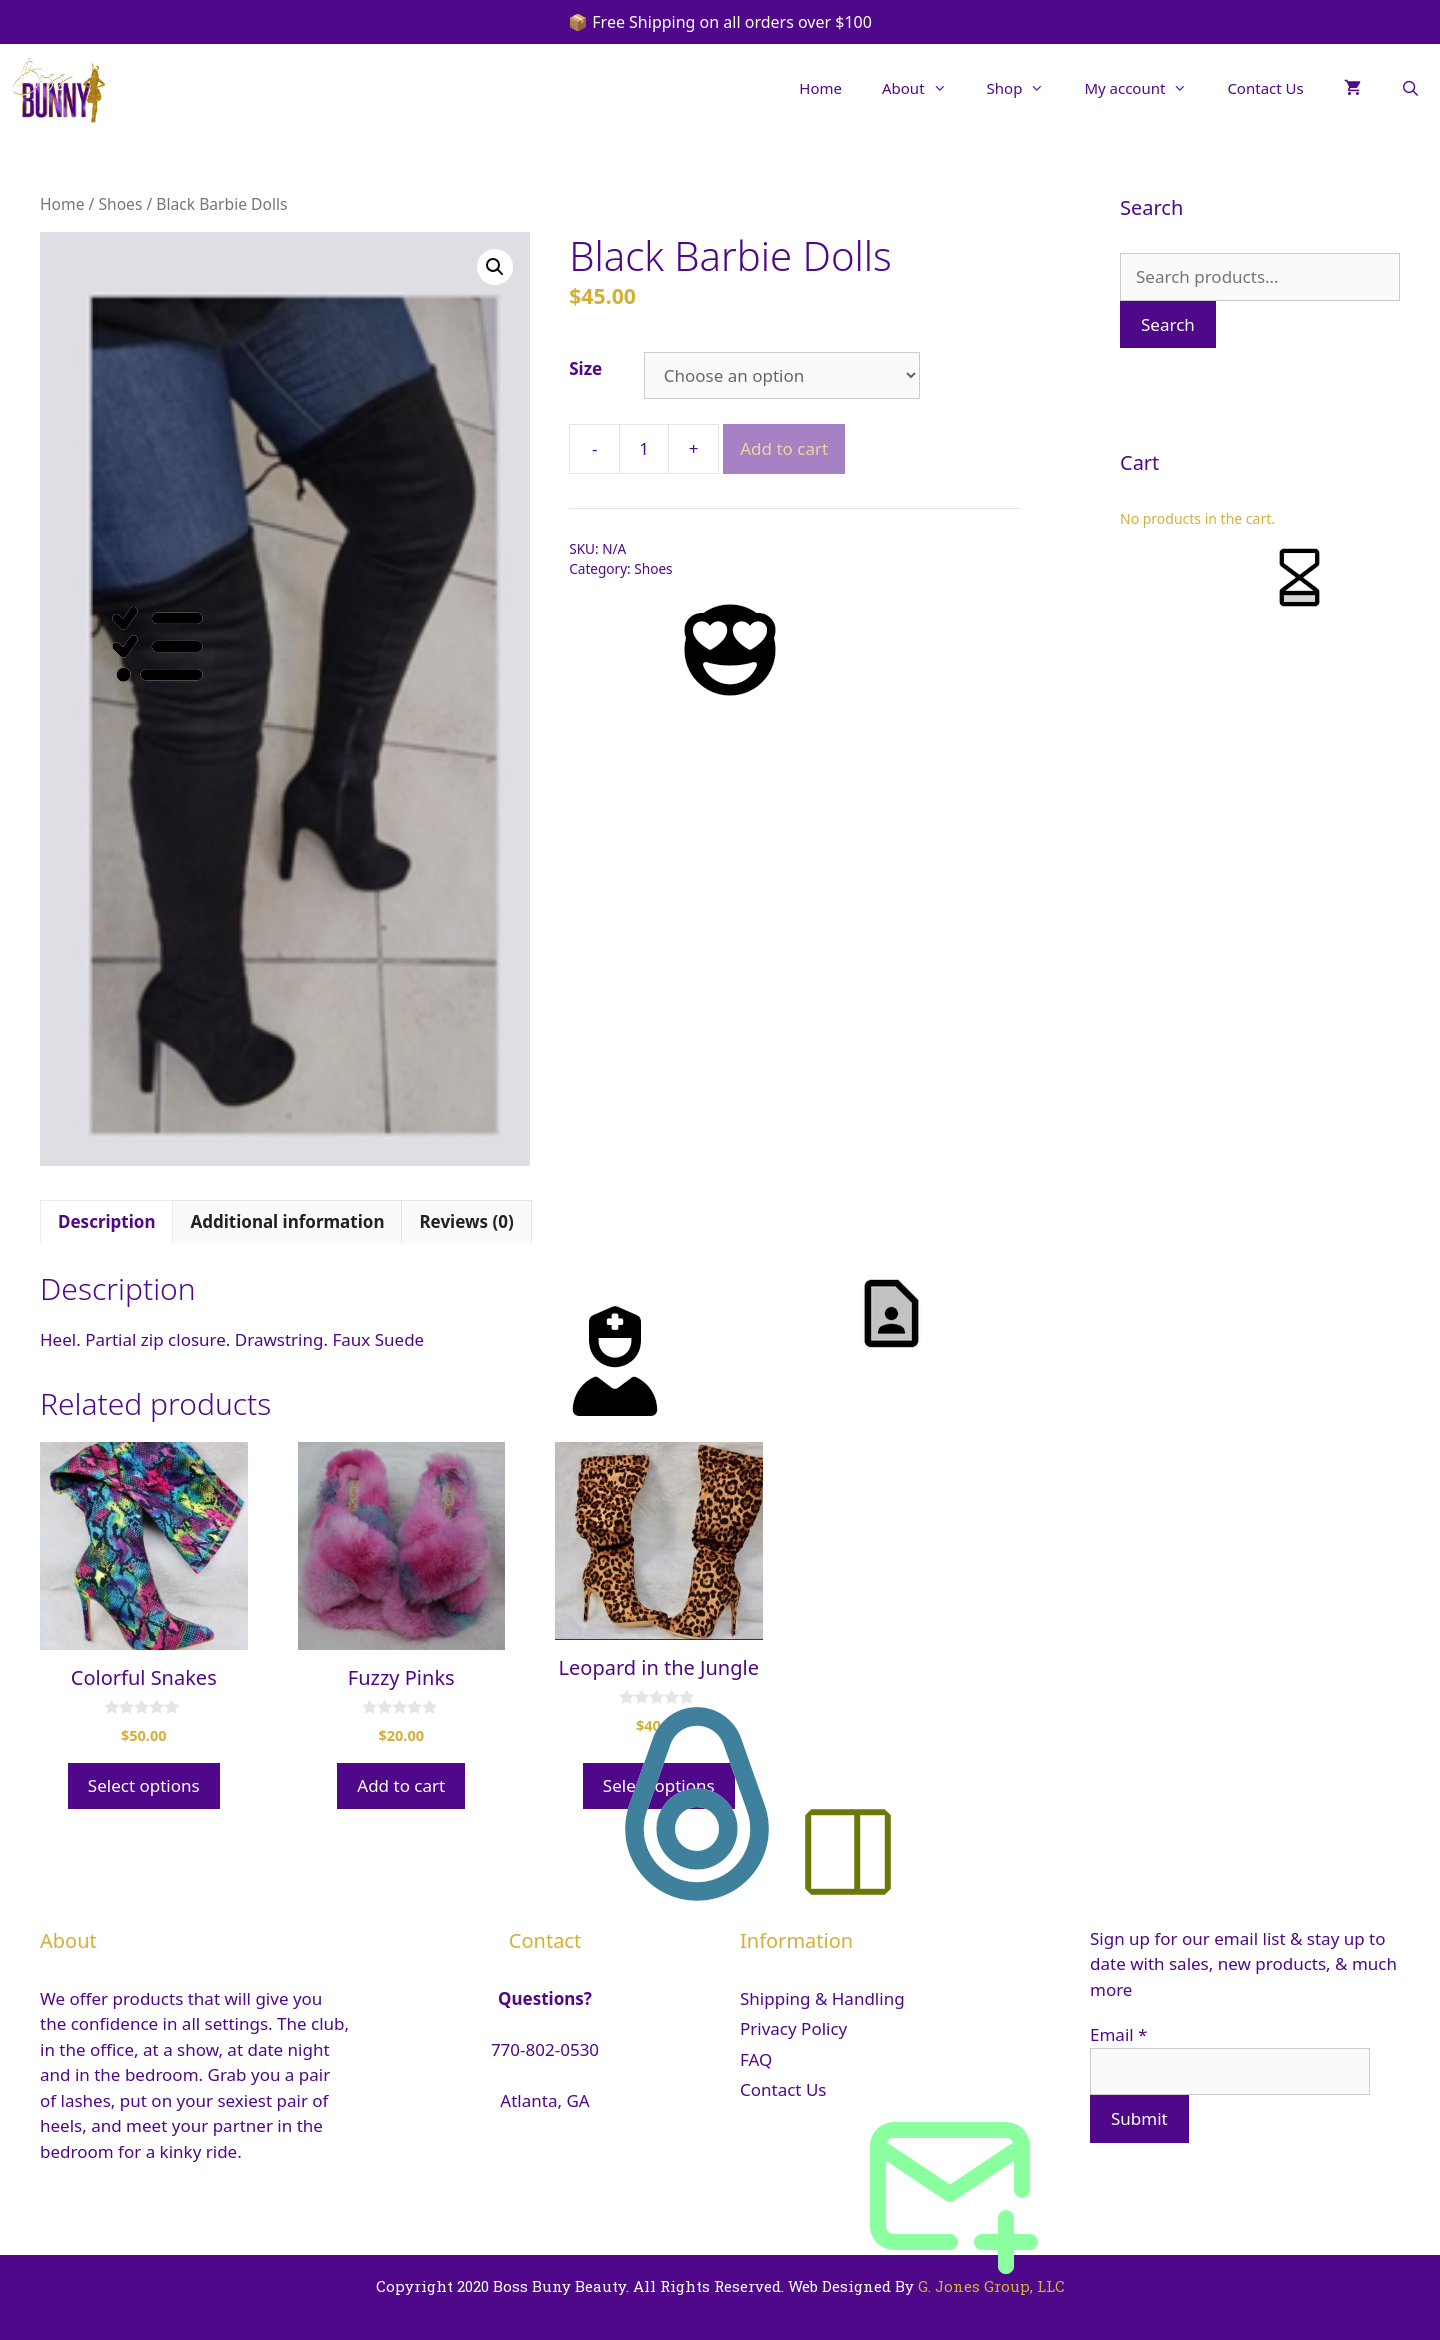  I want to click on browse healthy food or recipe options, so click(697, 1804).